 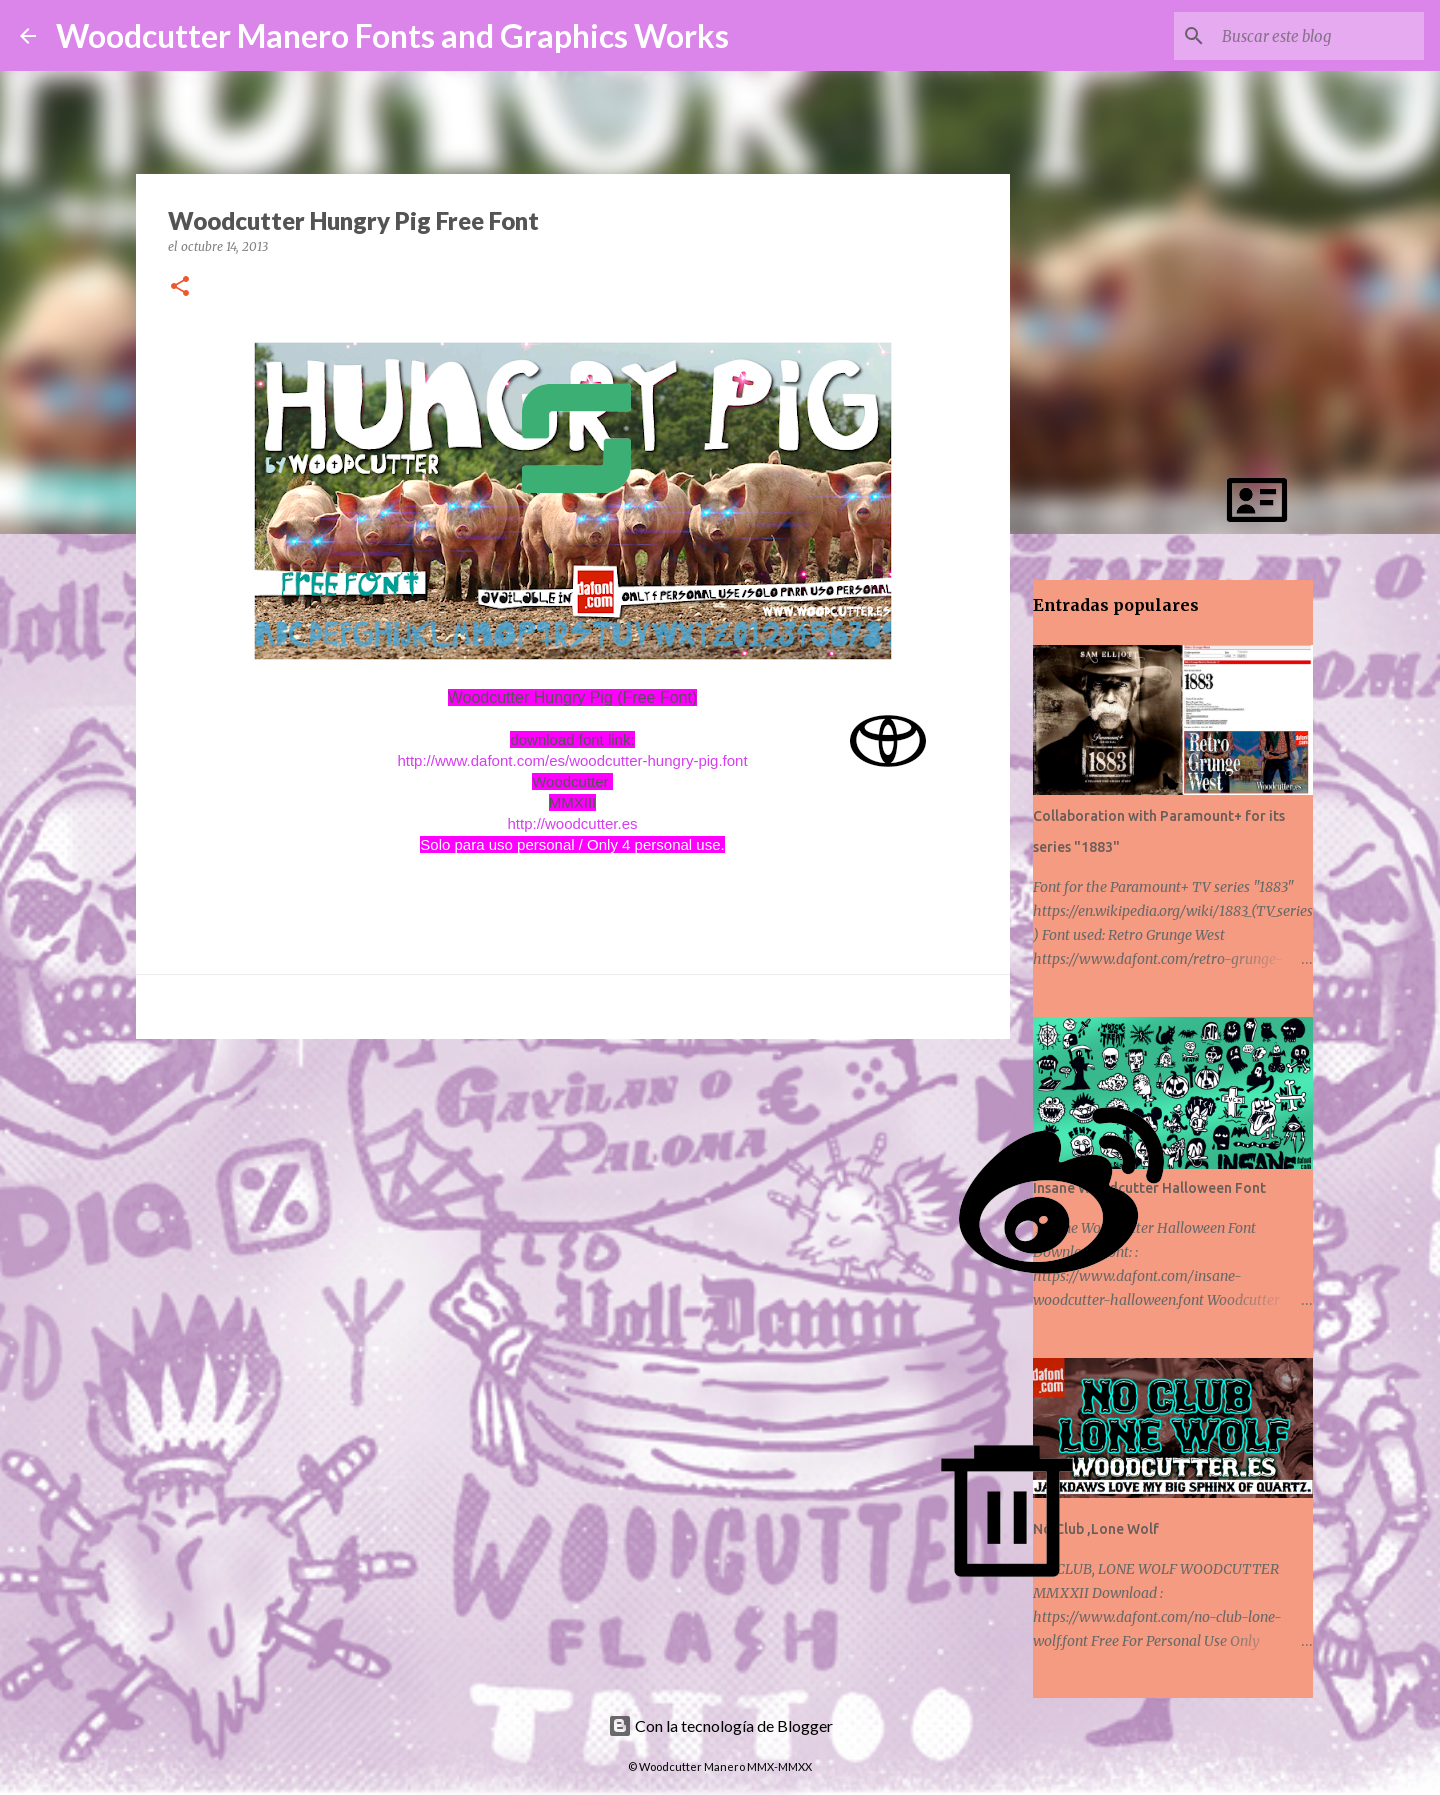 What do you see at coordinates (1257, 500) in the screenshot?
I see `view your profile or identification details` at bounding box center [1257, 500].